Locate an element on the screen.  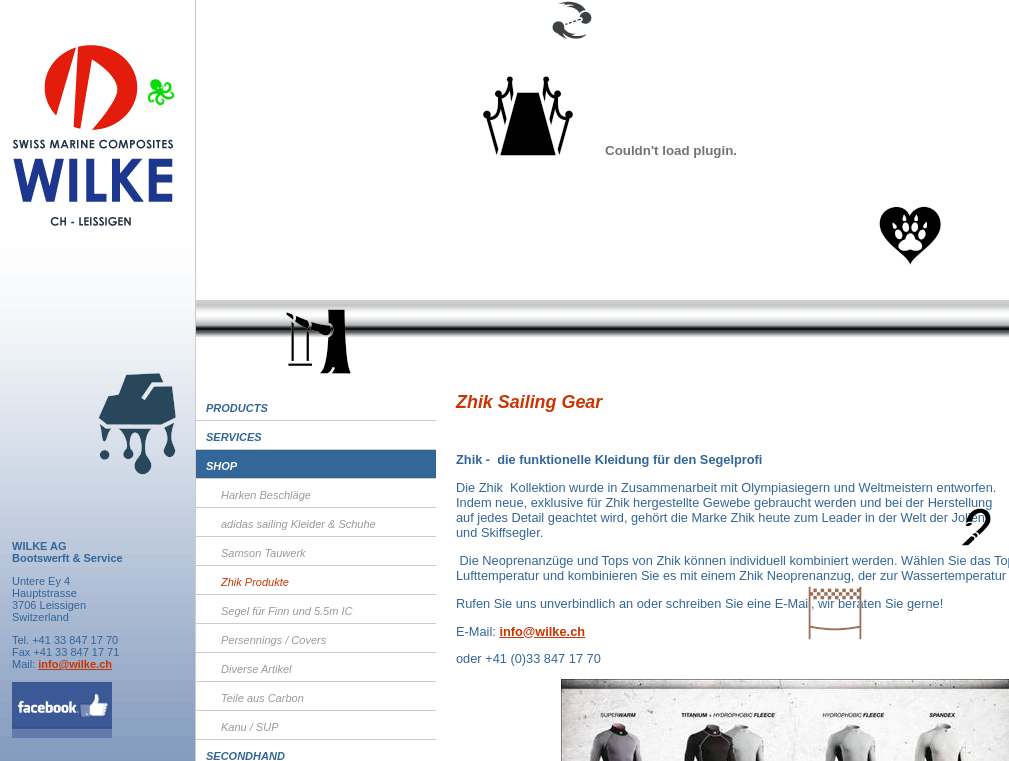
shepherd or pastoral character class icon is located at coordinates (976, 527).